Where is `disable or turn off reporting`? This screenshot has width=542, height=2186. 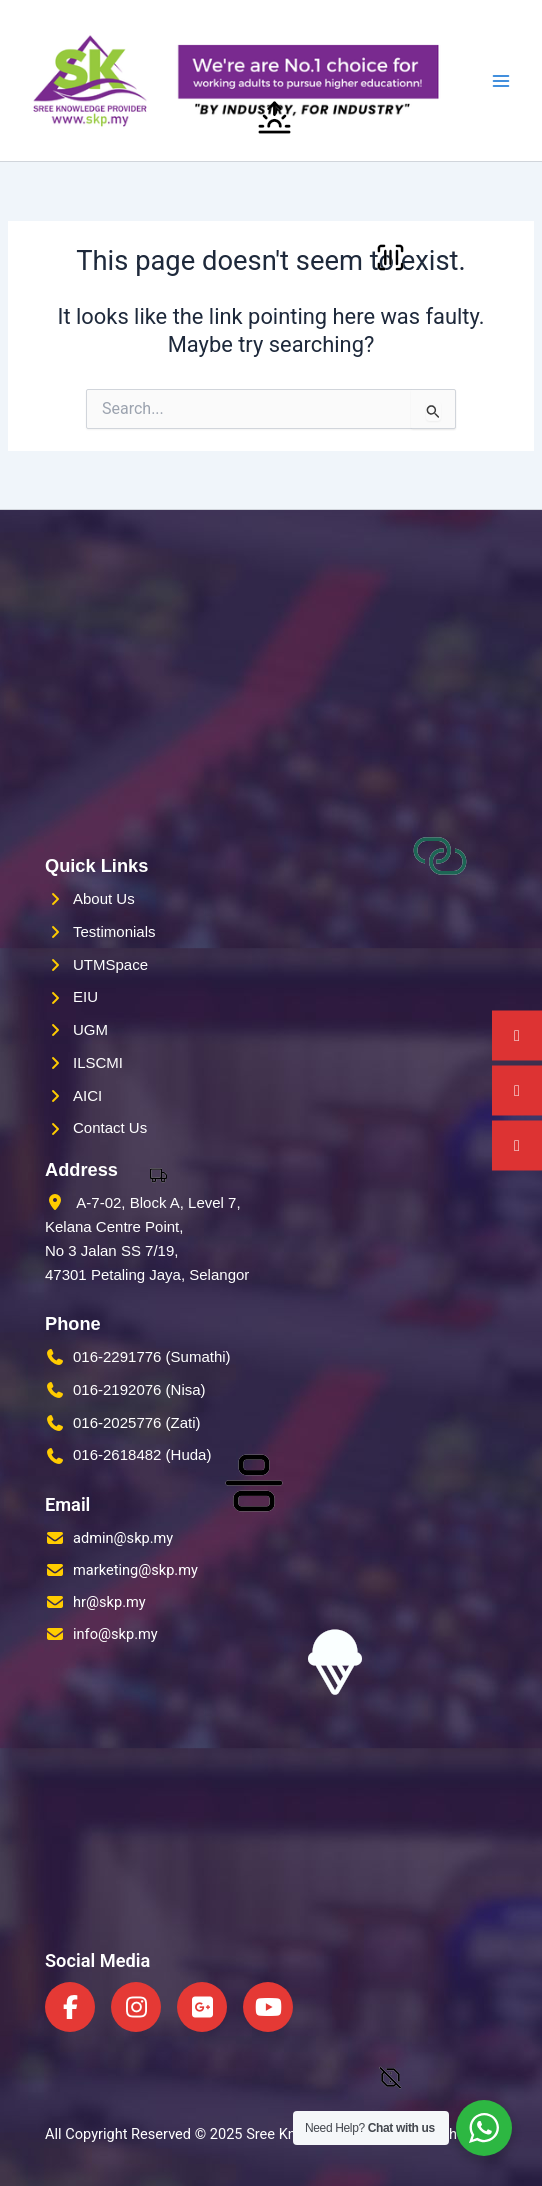 disable or turn off reporting is located at coordinates (390, 2077).